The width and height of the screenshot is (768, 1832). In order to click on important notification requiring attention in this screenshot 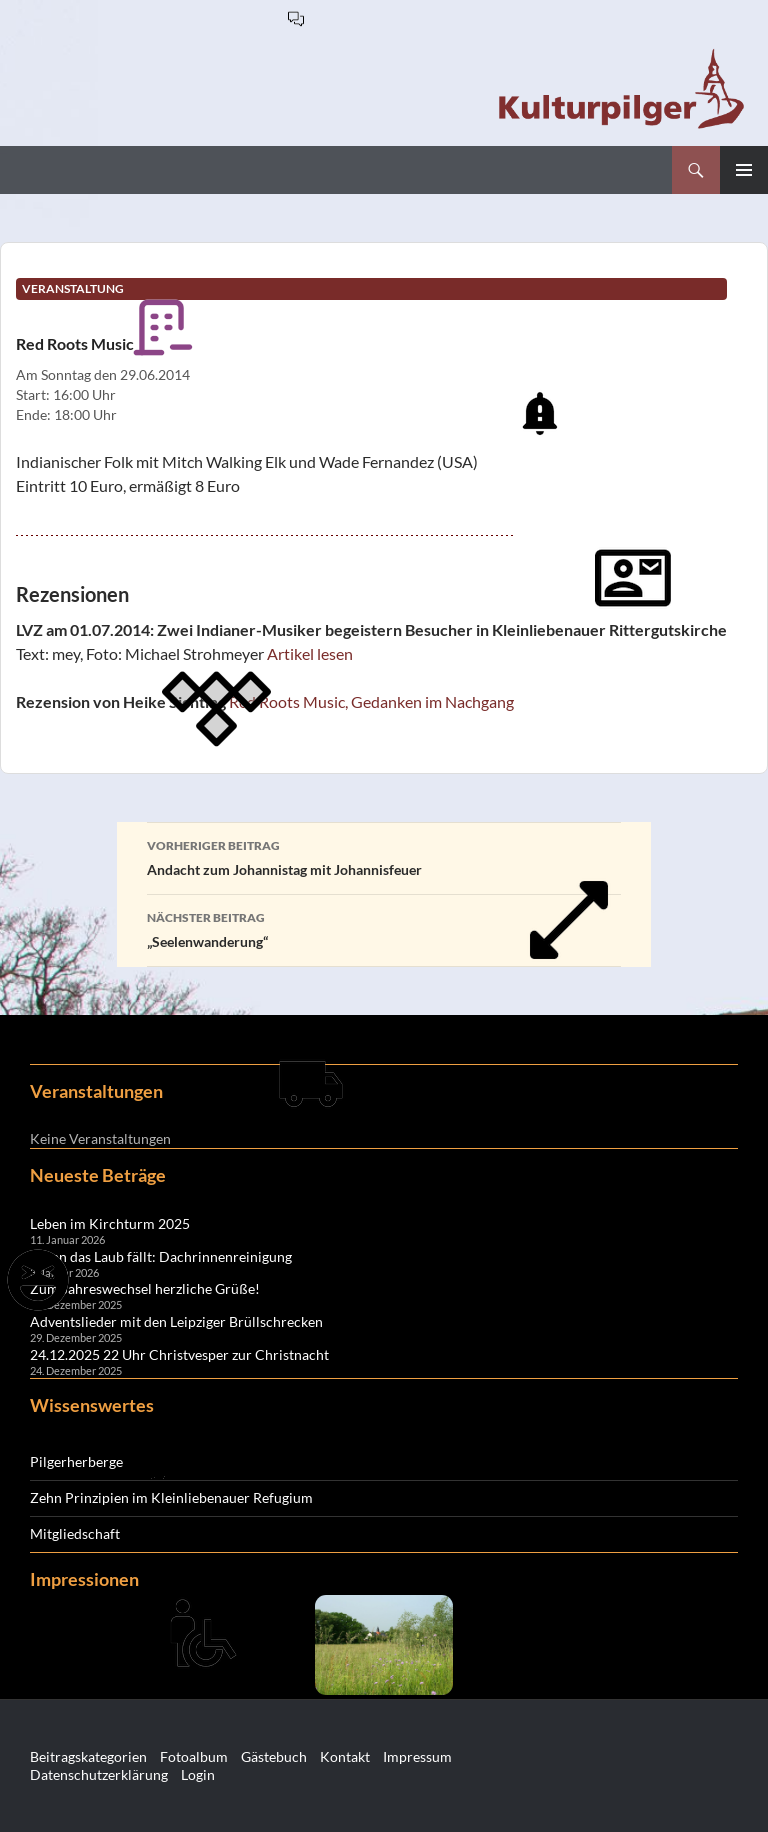, I will do `click(540, 413)`.